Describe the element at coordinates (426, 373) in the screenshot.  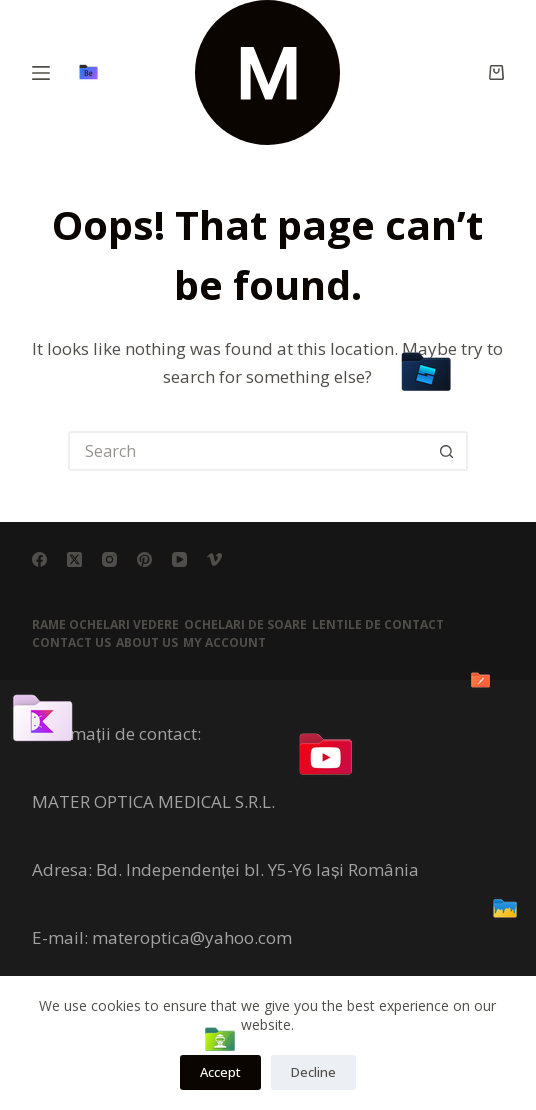
I see `open Roblox Studio project files` at that location.